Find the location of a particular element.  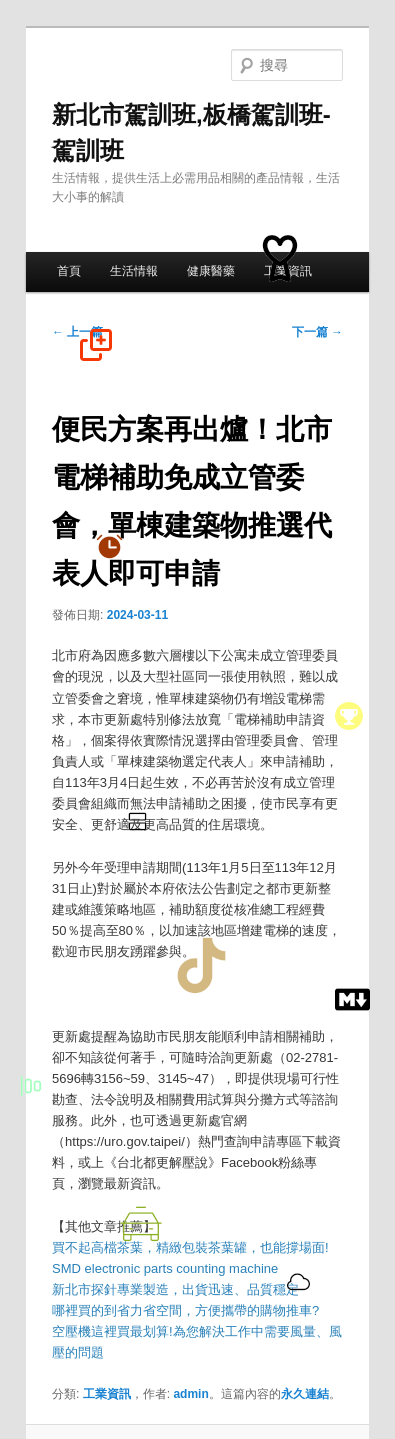

view achievements or accomplishments in your feed is located at coordinates (349, 716).